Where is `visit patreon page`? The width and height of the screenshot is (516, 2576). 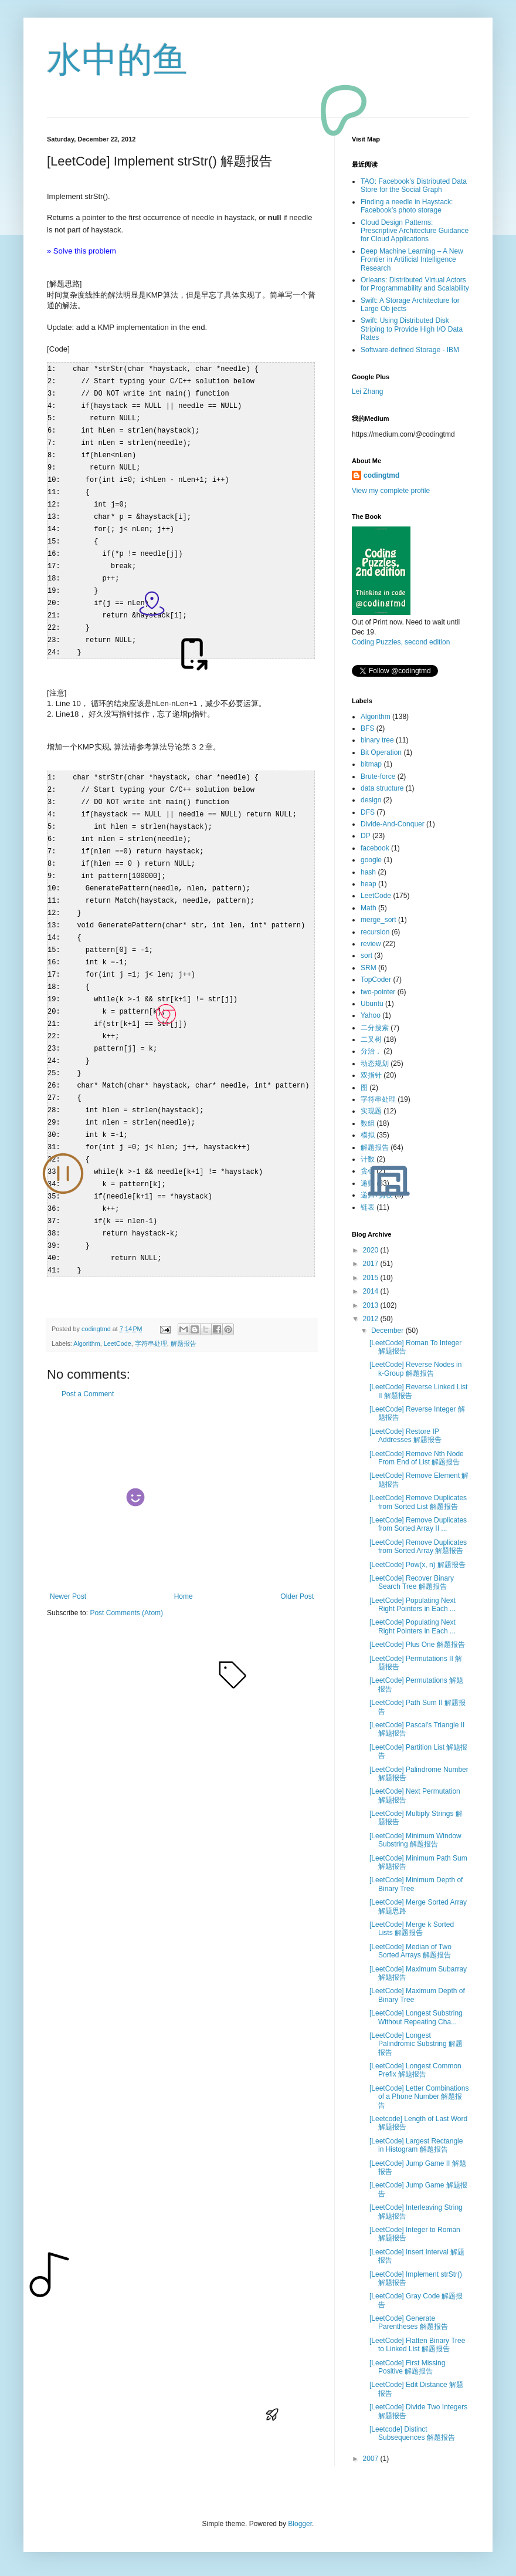 visit patreon page is located at coordinates (344, 110).